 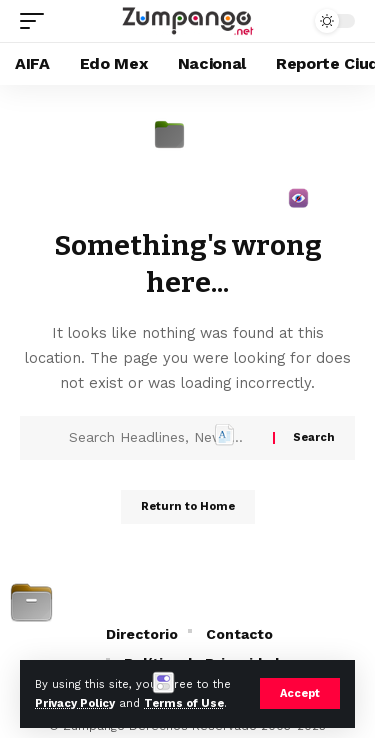 I want to click on open a text document file, so click(x=224, y=434).